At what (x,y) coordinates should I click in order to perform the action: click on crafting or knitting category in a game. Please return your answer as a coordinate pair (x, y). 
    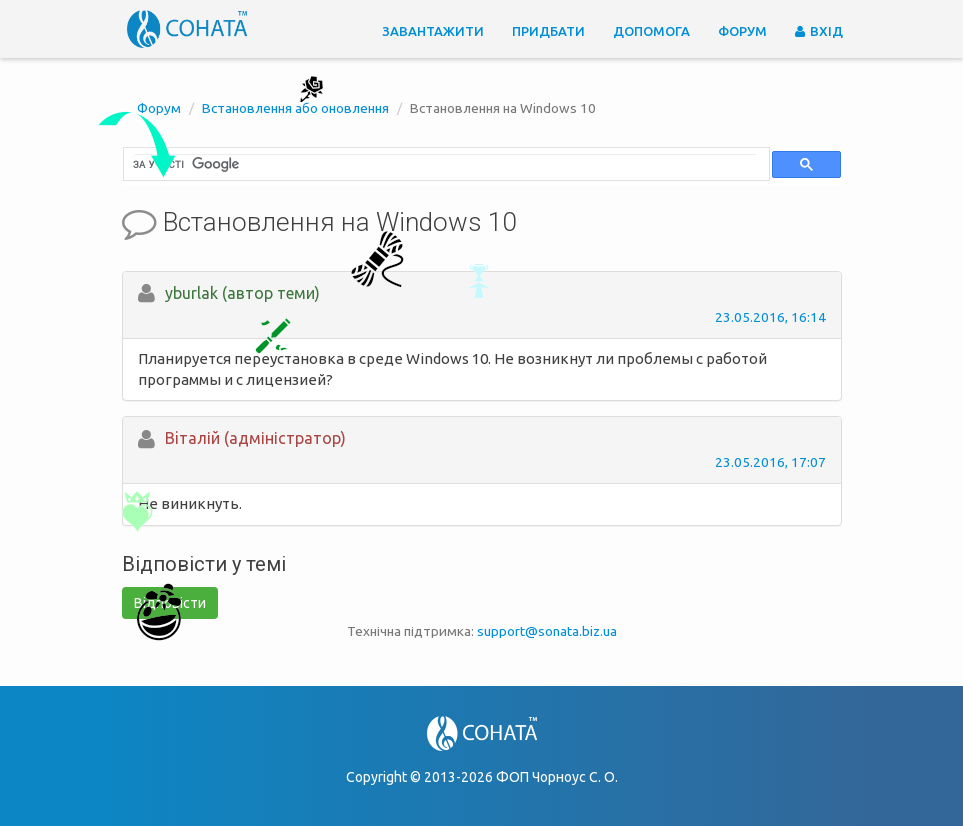
    Looking at the image, I should click on (377, 259).